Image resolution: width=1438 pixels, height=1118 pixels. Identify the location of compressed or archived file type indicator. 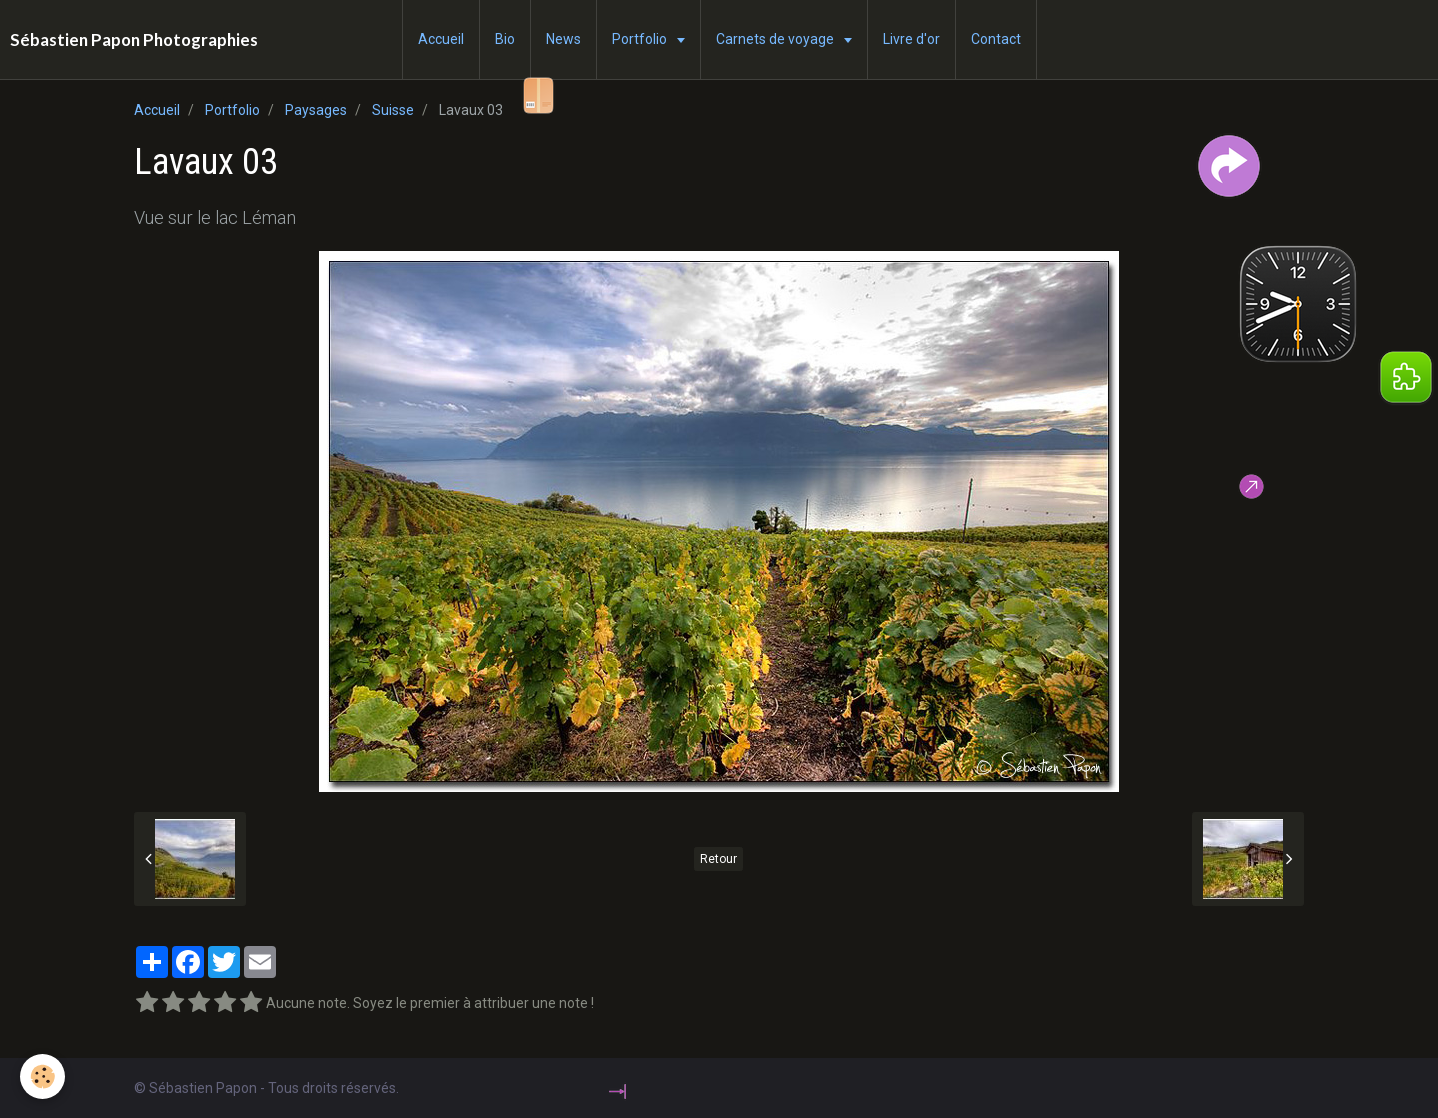
(538, 95).